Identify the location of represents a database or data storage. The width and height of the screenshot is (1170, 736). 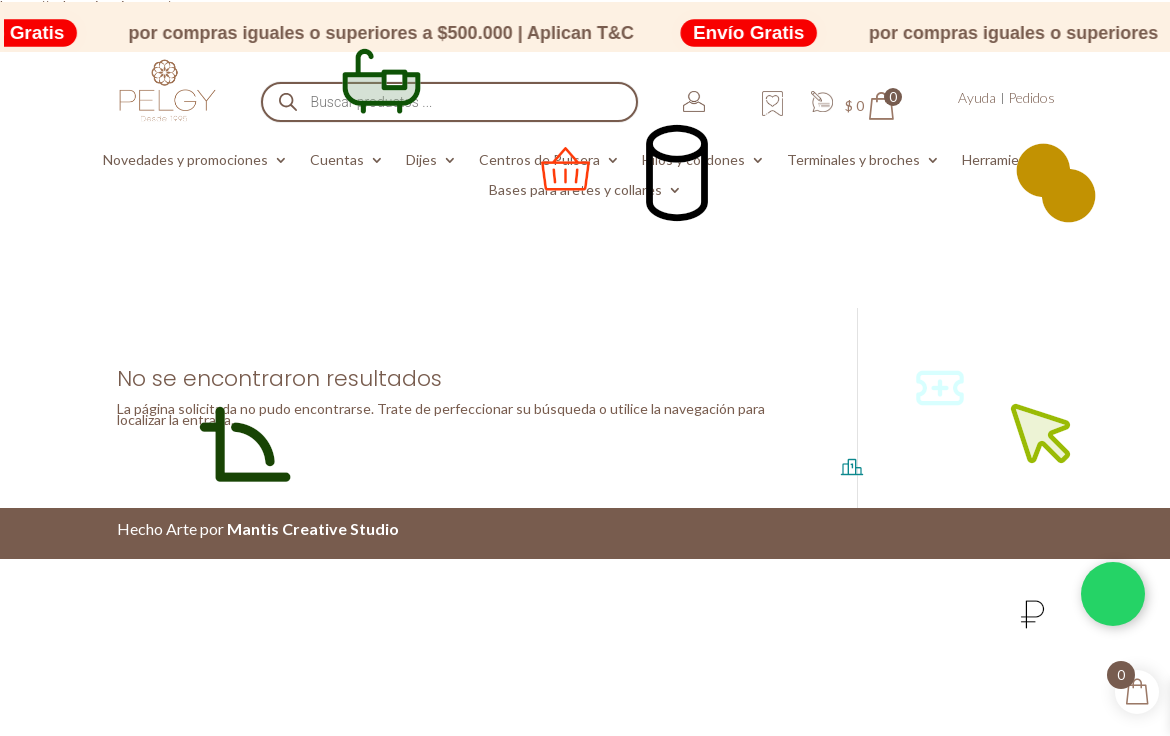
(677, 173).